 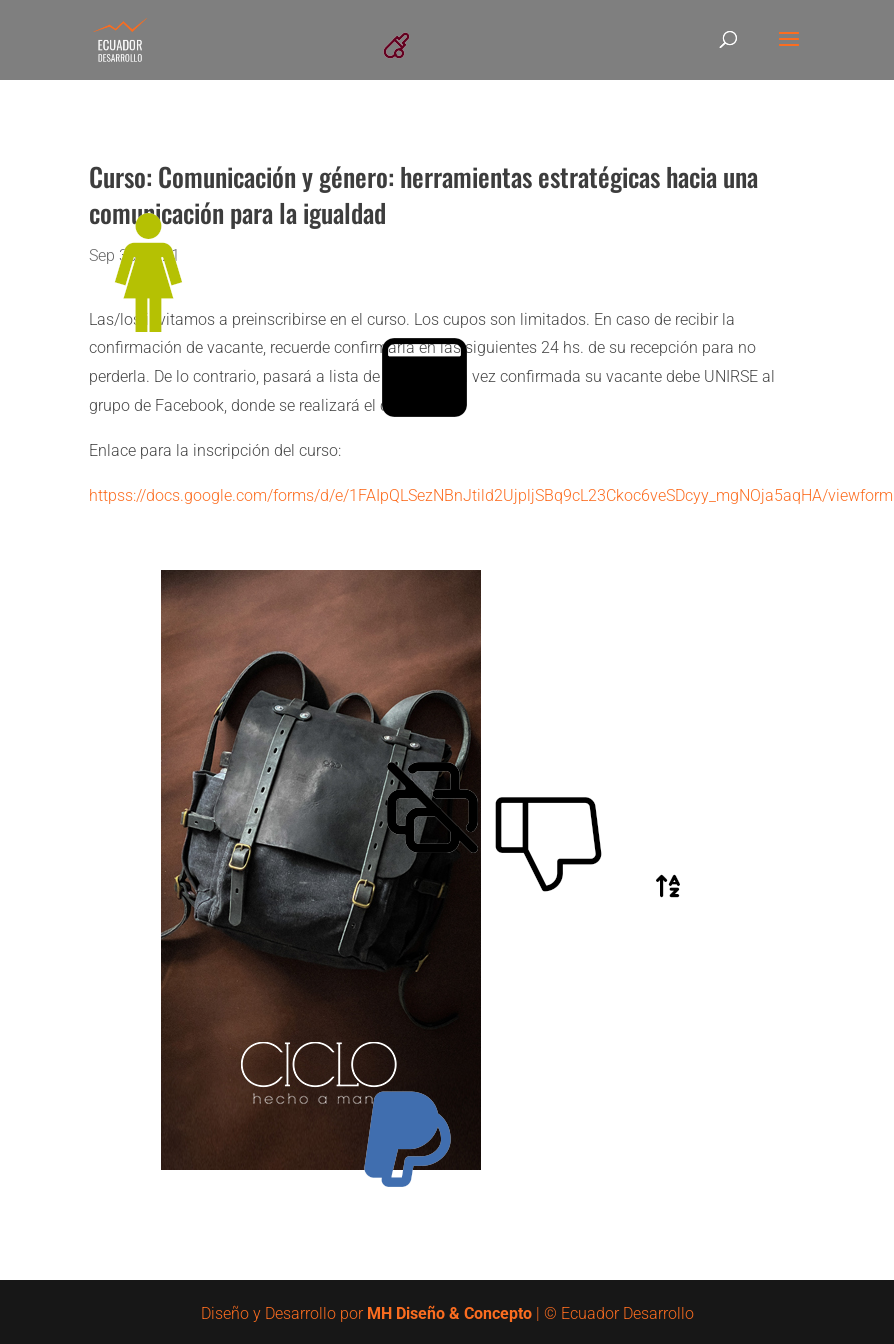 I want to click on pay with PayPal, so click(x=407, y=1139).